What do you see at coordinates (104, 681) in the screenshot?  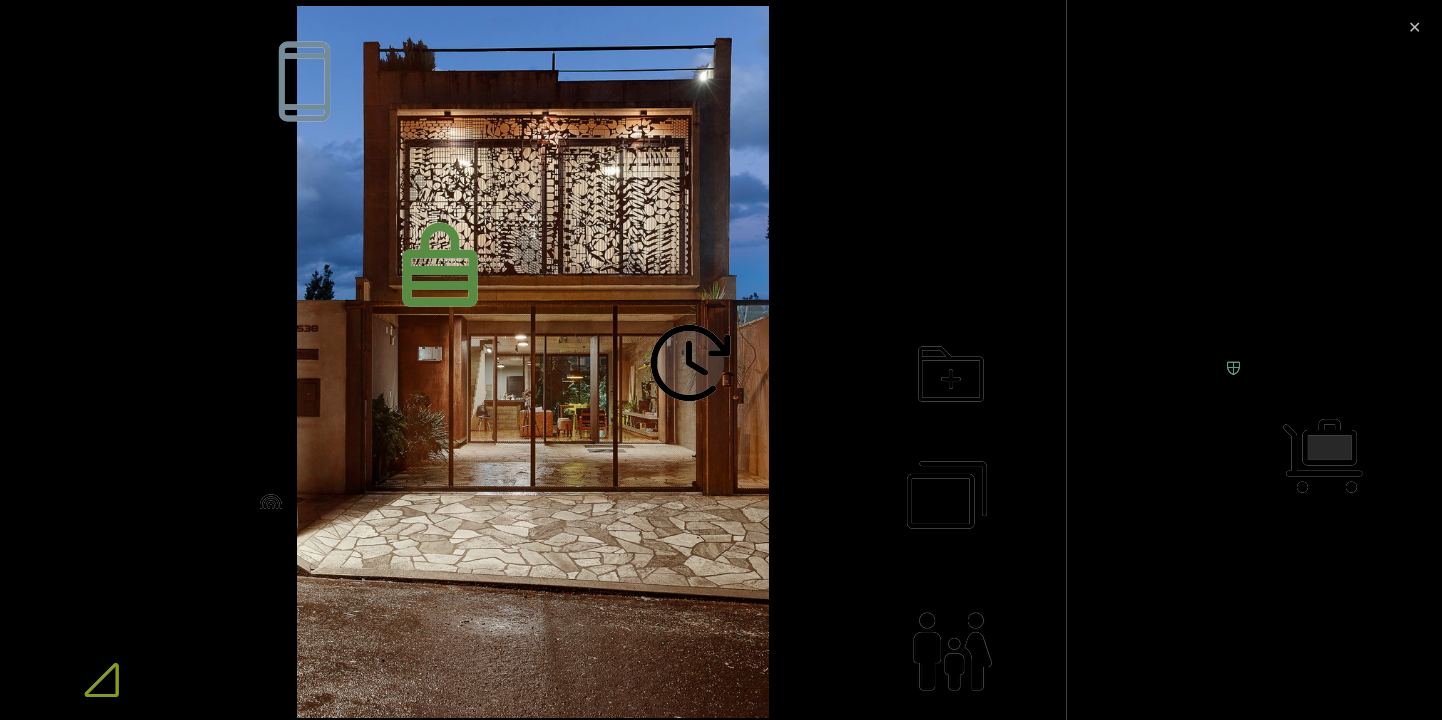 I see `indicates no cellular signal available` at bounding box center [104, 681].